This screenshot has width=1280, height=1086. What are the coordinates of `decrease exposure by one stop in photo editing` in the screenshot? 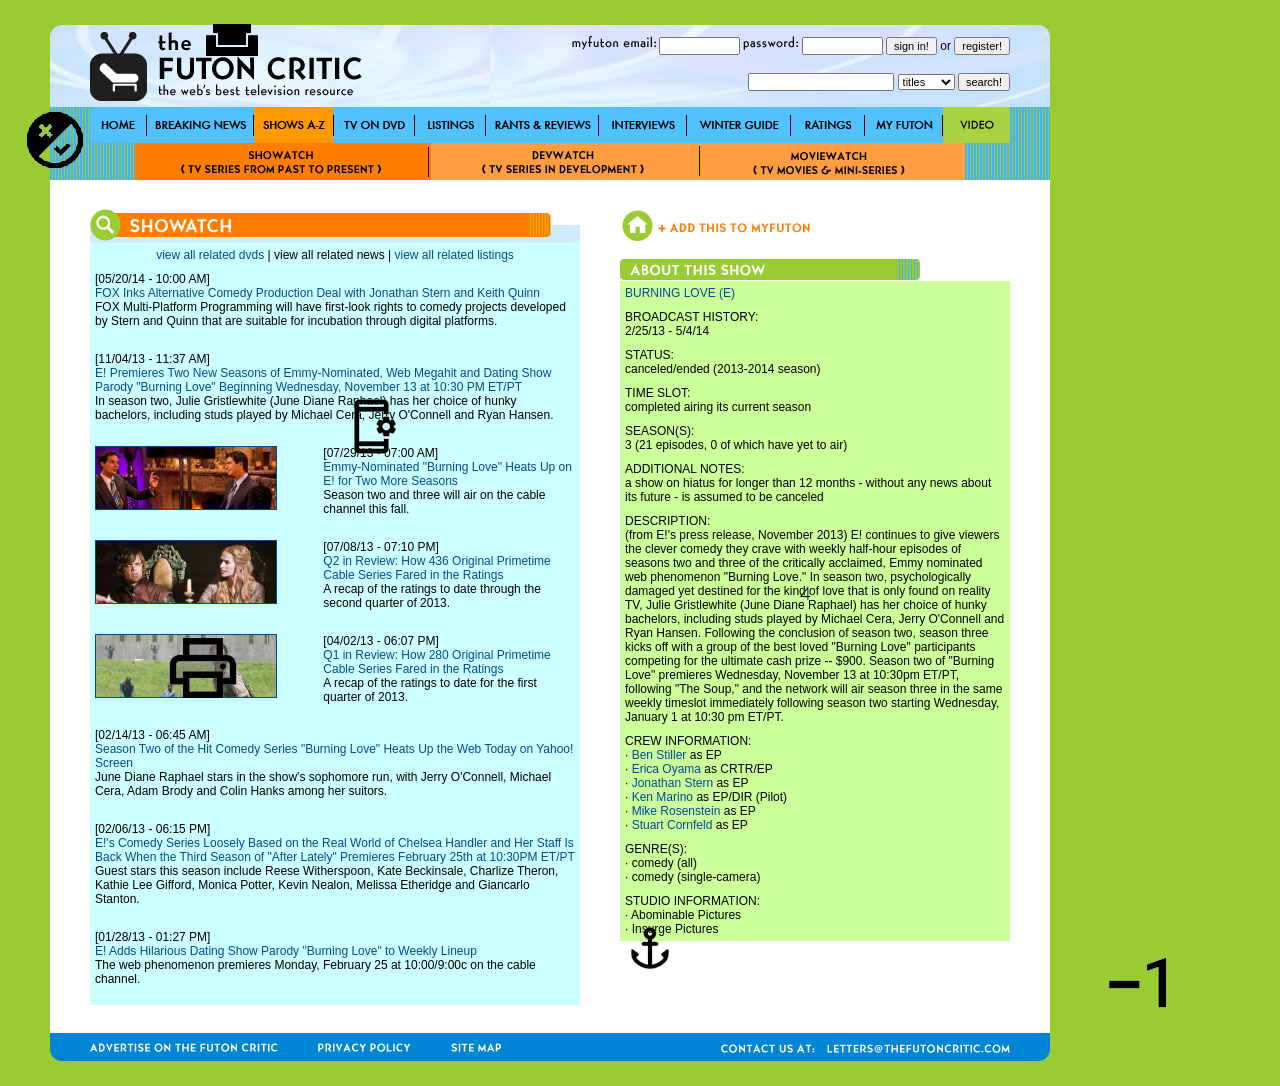 It's located at (1139, 984).